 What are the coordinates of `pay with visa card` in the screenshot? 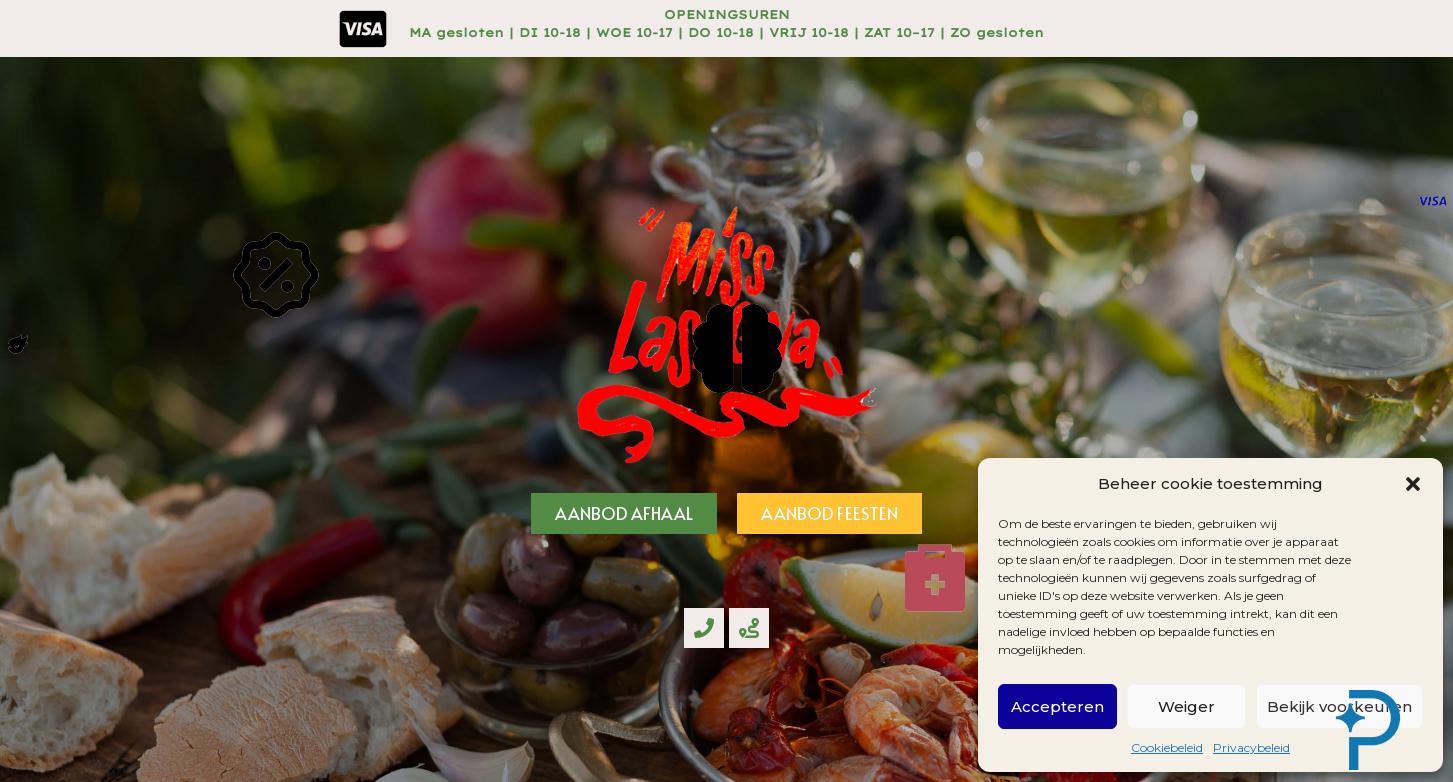 It's located at (1432, 201).